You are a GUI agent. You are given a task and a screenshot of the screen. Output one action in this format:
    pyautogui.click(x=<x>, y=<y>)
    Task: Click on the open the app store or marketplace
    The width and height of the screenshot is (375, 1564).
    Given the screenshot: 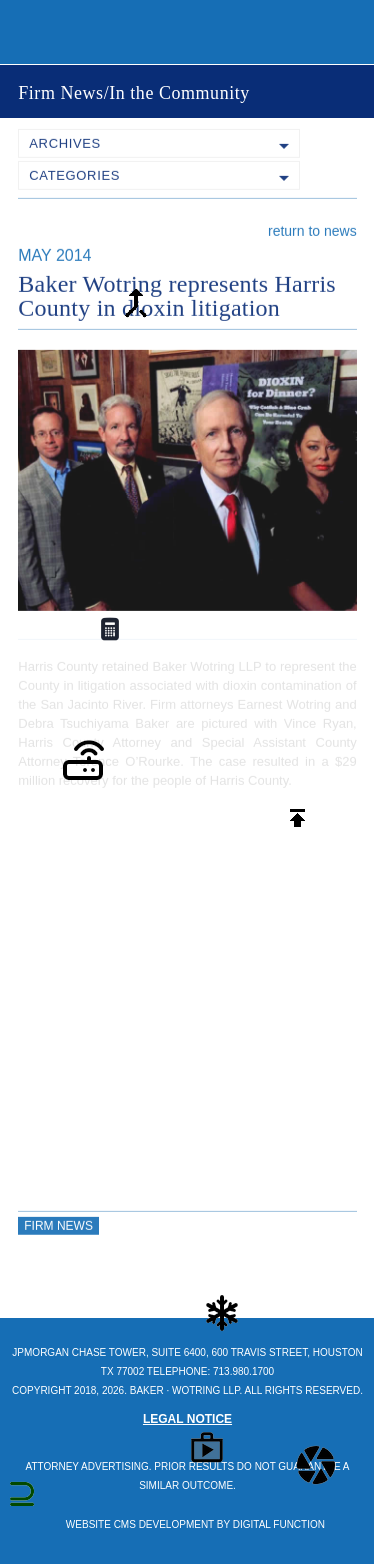 What is the action you would take?
    pyautogui.click(x=207, y=1448)
    